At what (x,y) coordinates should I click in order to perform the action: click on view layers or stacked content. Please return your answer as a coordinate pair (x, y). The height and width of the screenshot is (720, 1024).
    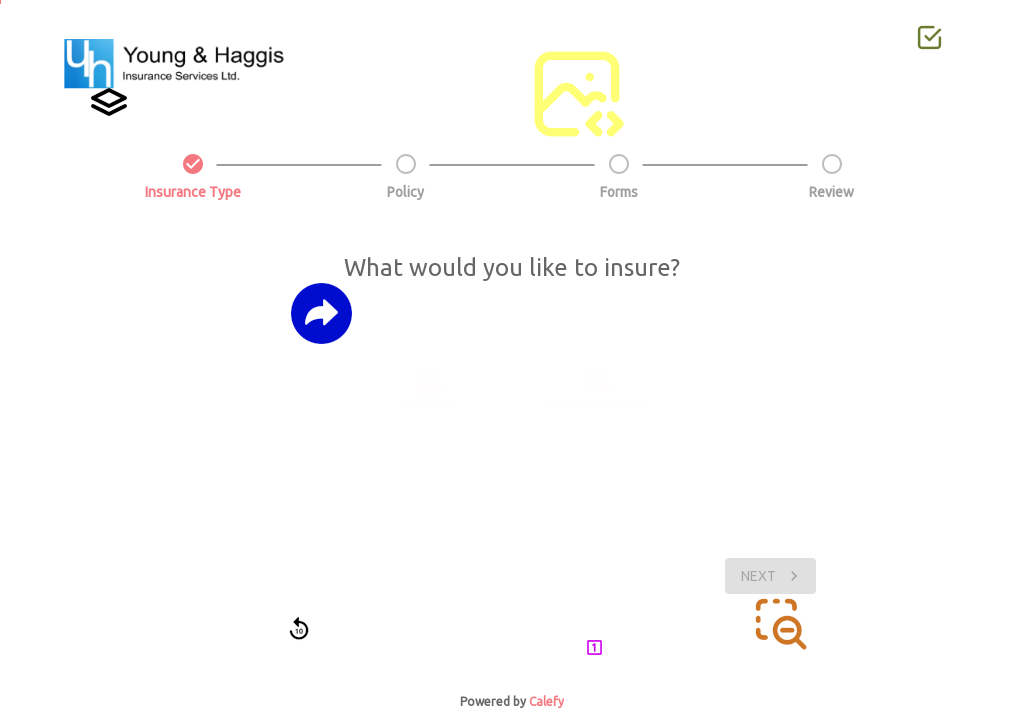
    Looking at the image, I should click on (109, 102).